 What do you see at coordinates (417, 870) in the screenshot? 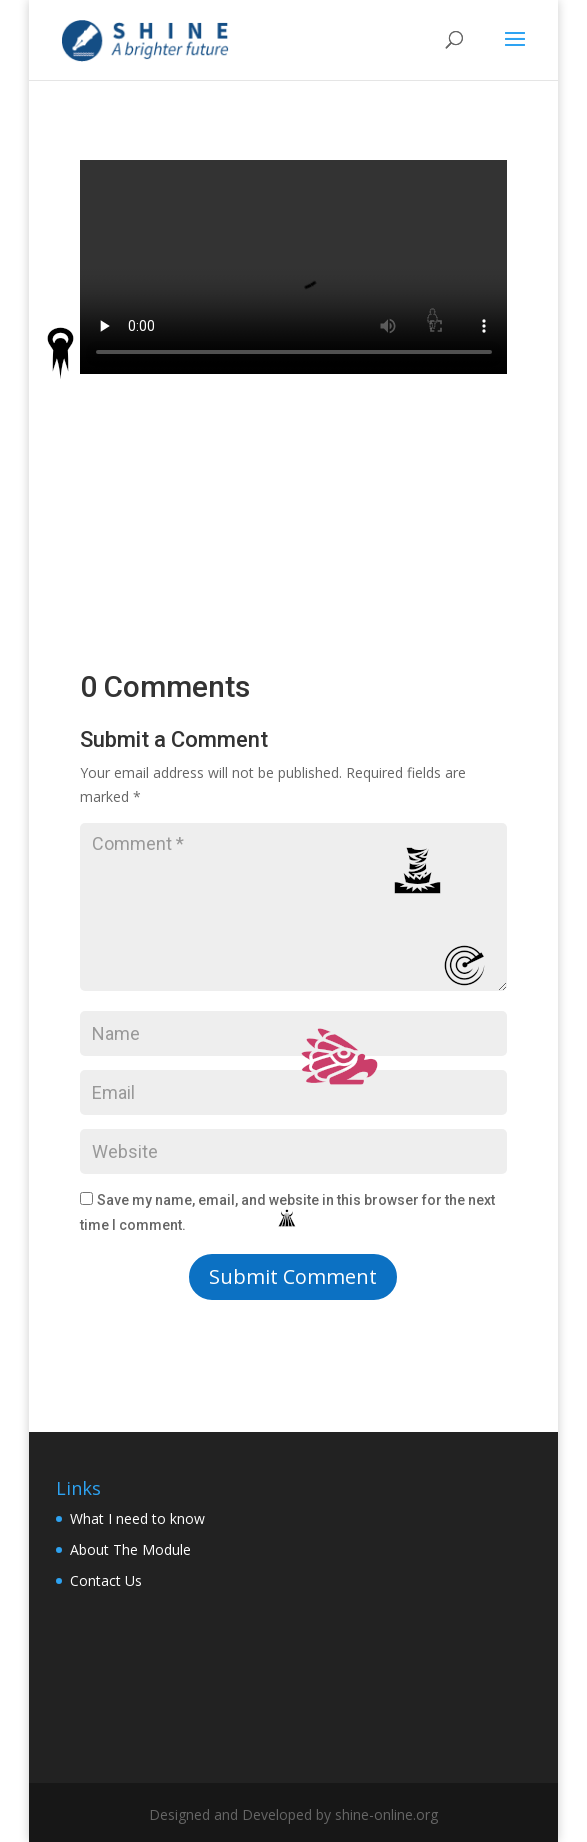
I see `activate tornado stomp attack` at bounding box center [417, 870].